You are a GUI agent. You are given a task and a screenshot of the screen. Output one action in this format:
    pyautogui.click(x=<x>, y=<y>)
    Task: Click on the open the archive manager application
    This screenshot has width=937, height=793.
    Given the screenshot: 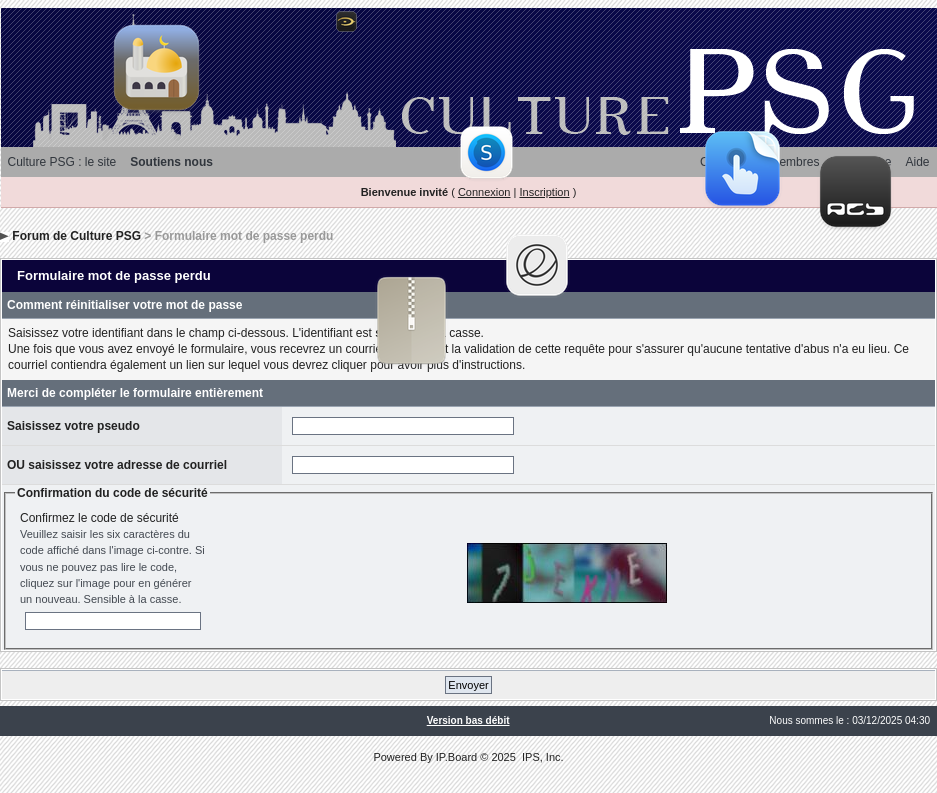 What is the action you would take?
    pyautogui.click(x=411, y=320)
    